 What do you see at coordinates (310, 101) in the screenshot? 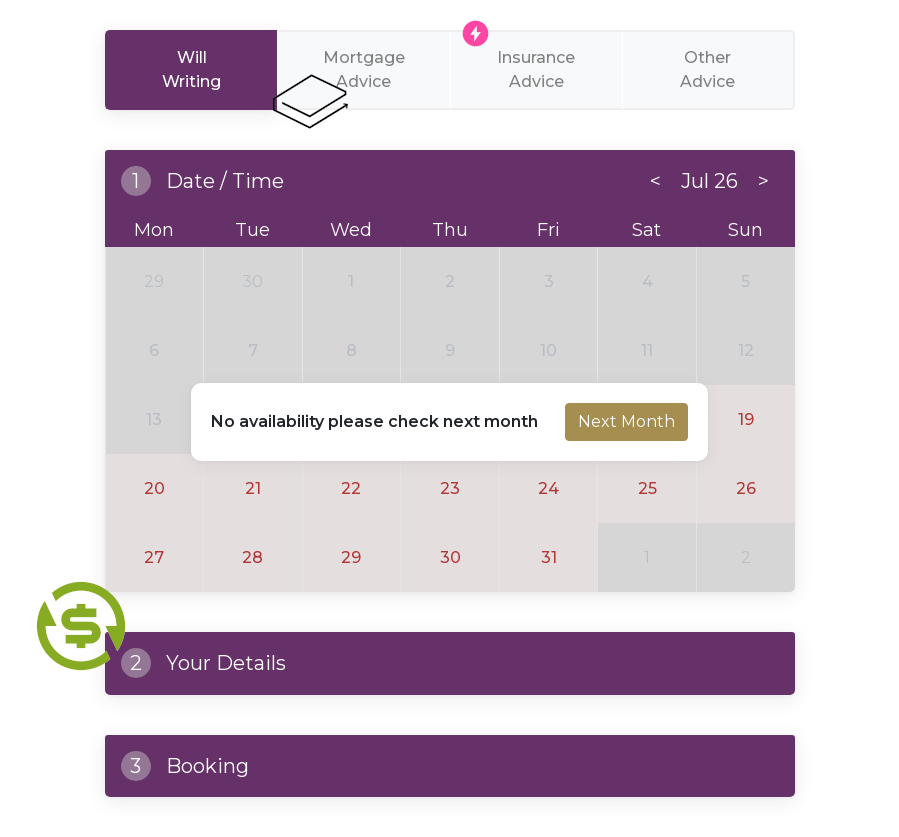
I see `LBRY decentralized content platform logo` at bounding box center [310, 101].